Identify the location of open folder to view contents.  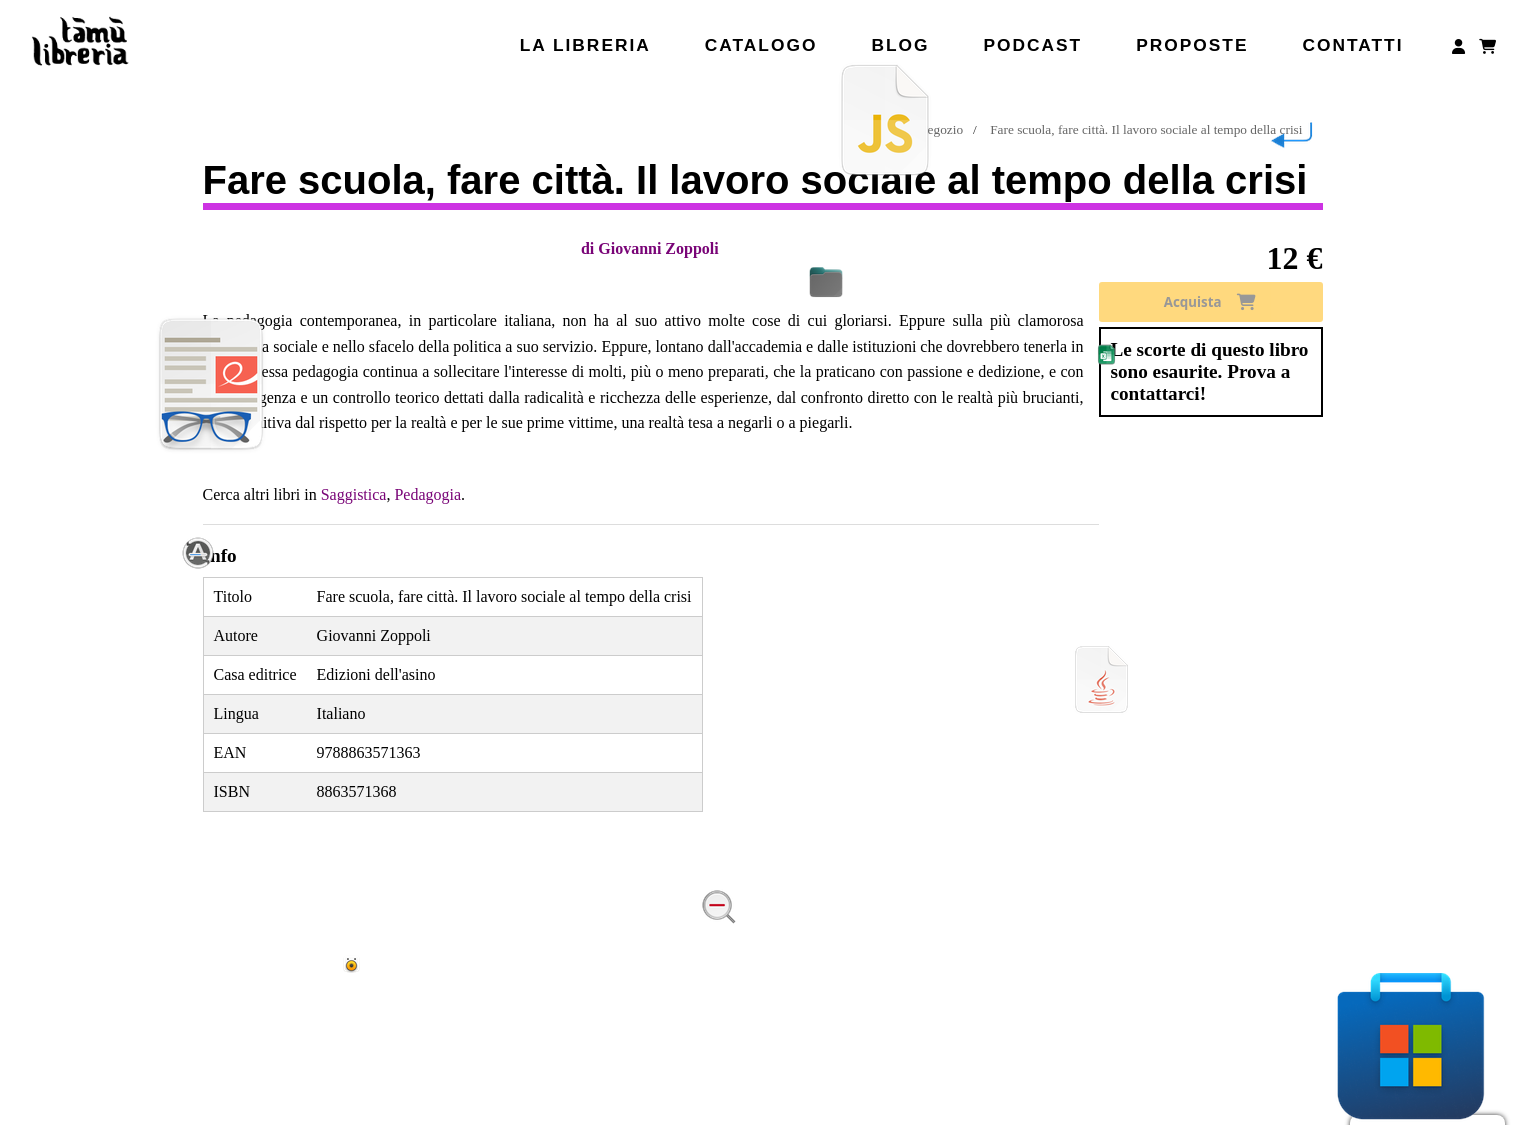
(826, 282).